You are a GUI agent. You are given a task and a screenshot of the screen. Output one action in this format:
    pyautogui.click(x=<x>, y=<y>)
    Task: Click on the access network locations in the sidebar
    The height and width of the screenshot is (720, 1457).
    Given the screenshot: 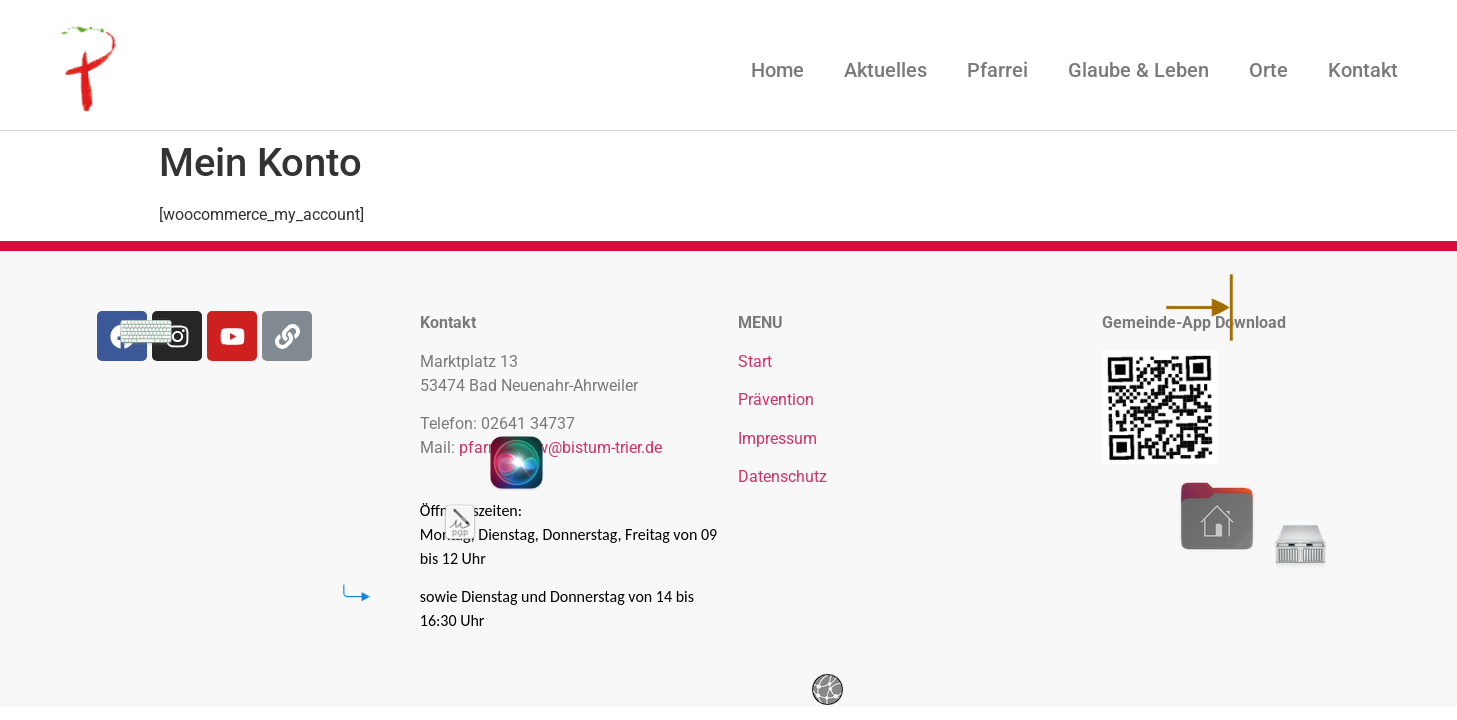 What is the action you would take?
    pyautogui.click(x=827, y=689)
    